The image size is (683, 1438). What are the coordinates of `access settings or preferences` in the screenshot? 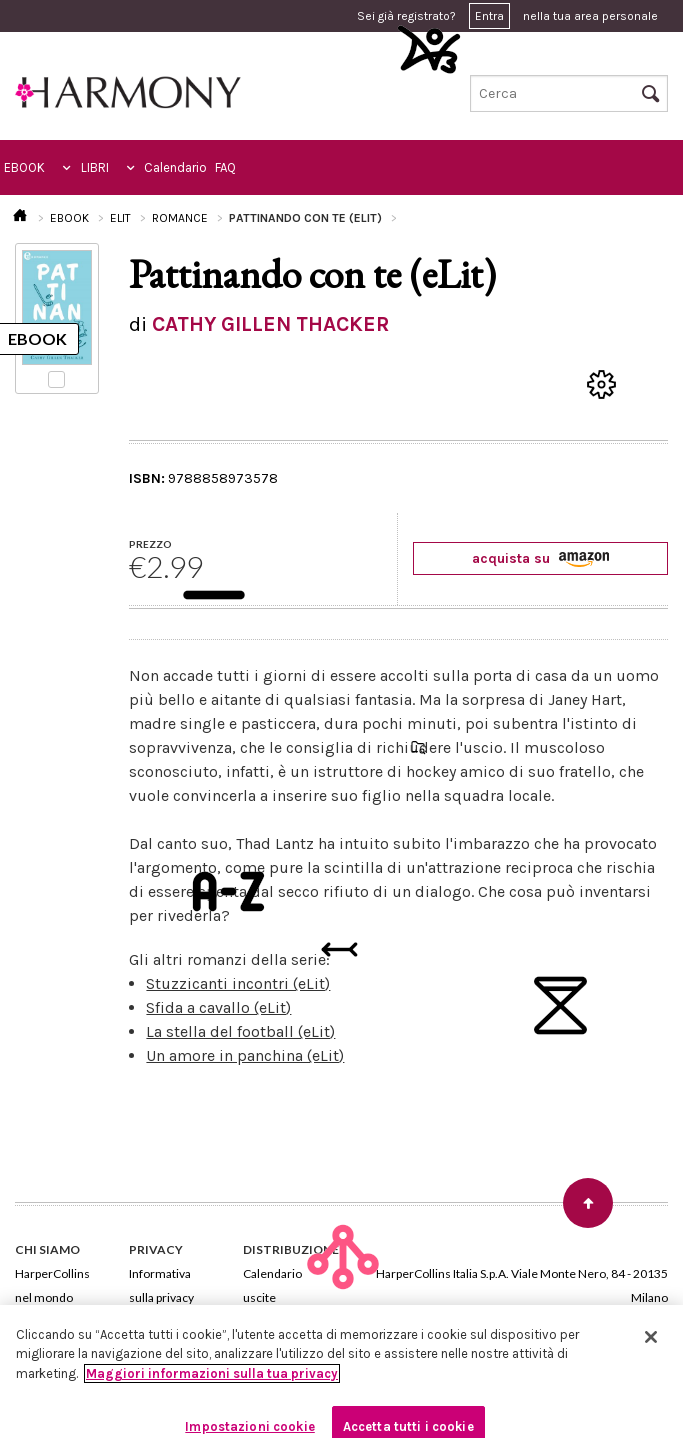 It's located at (601, 384).